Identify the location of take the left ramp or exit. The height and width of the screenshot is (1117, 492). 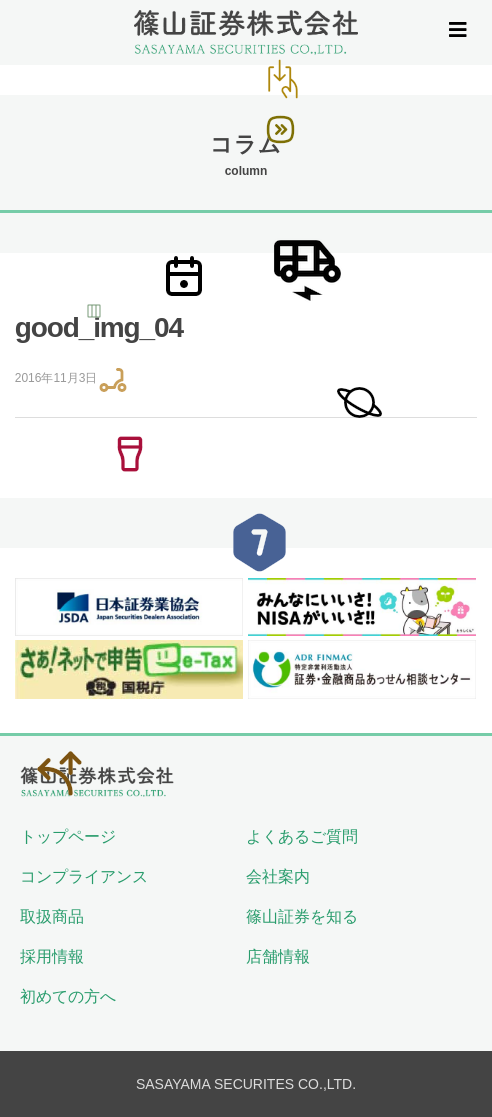
(59, 773).